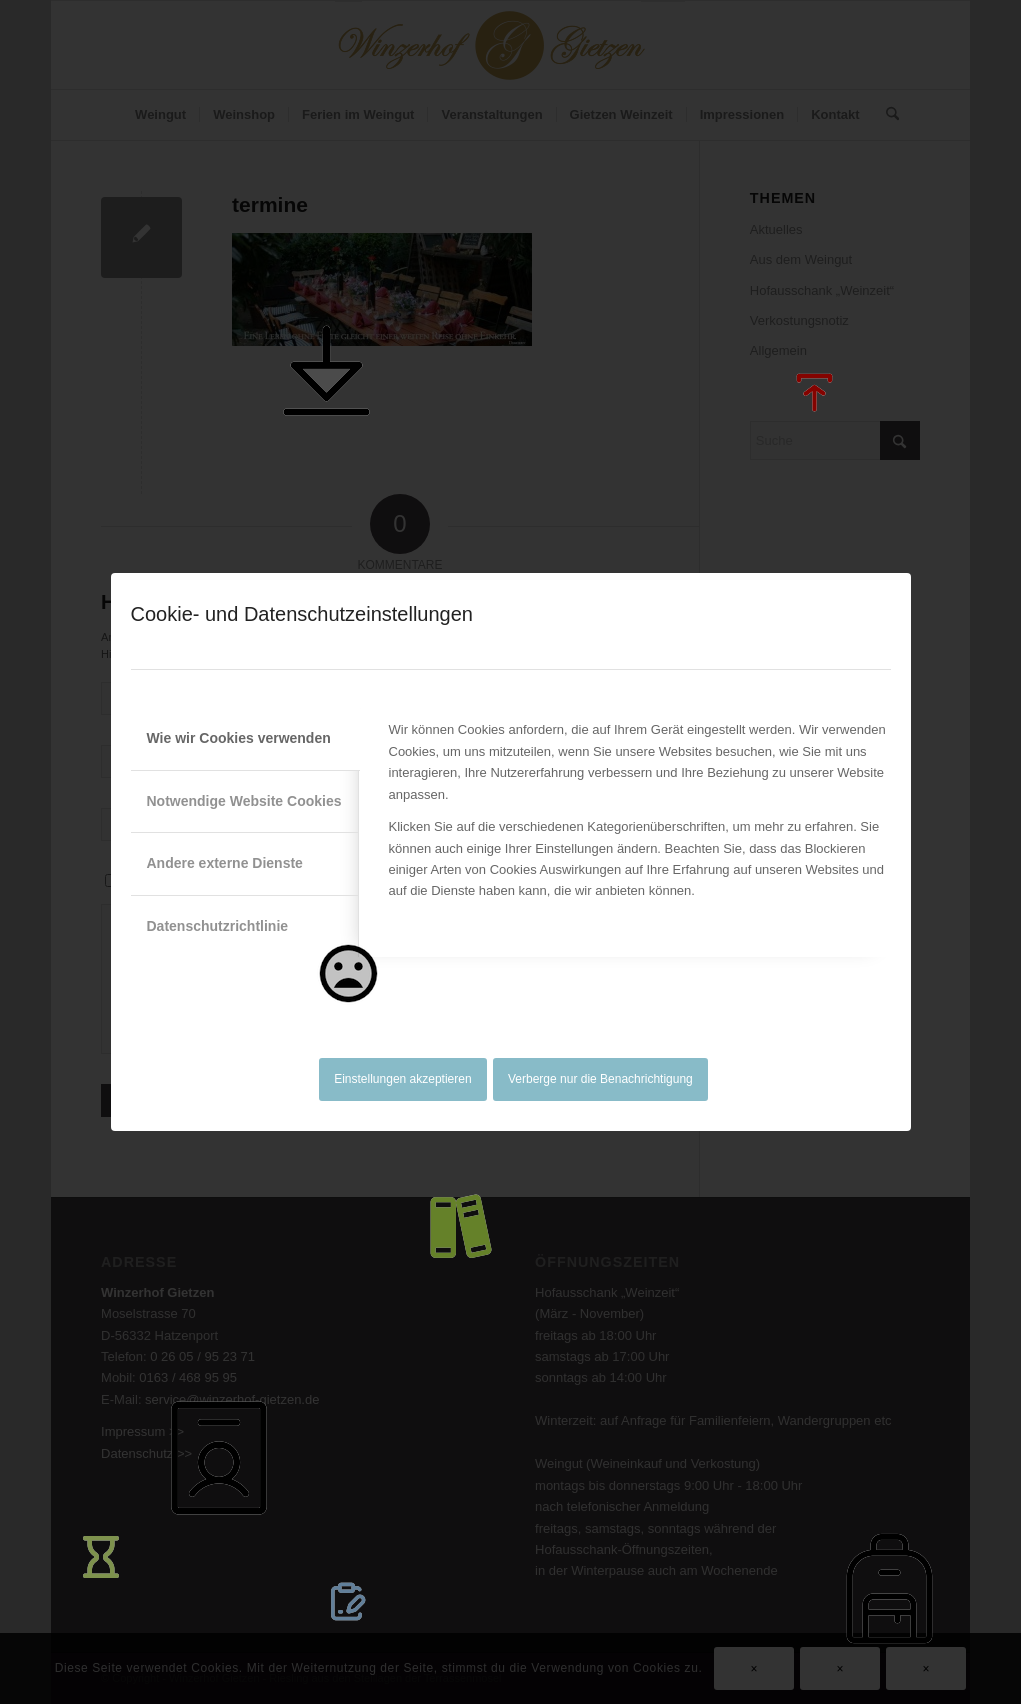 This screenshot has width=1021, height=1704. What do you see at coordinates (458, 1227) in the screenshot?
I see `access your library or book collection` at bounding box center [458, 1227].